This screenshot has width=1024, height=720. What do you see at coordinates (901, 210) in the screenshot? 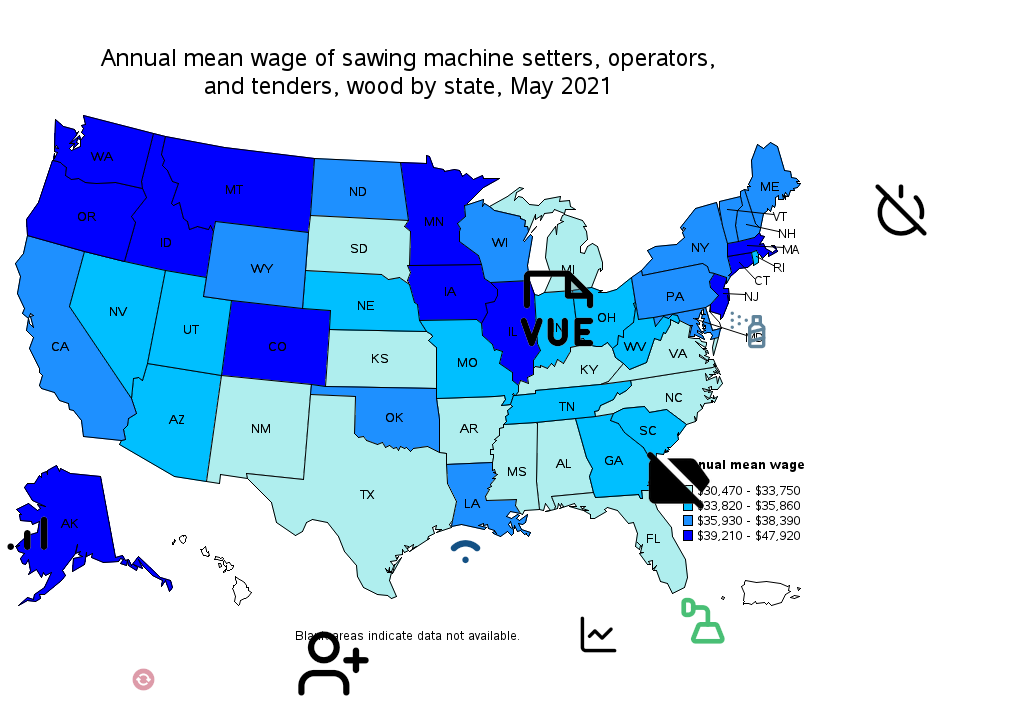
I see `power off or shutdown disabled` at bounding box center [901, 210].